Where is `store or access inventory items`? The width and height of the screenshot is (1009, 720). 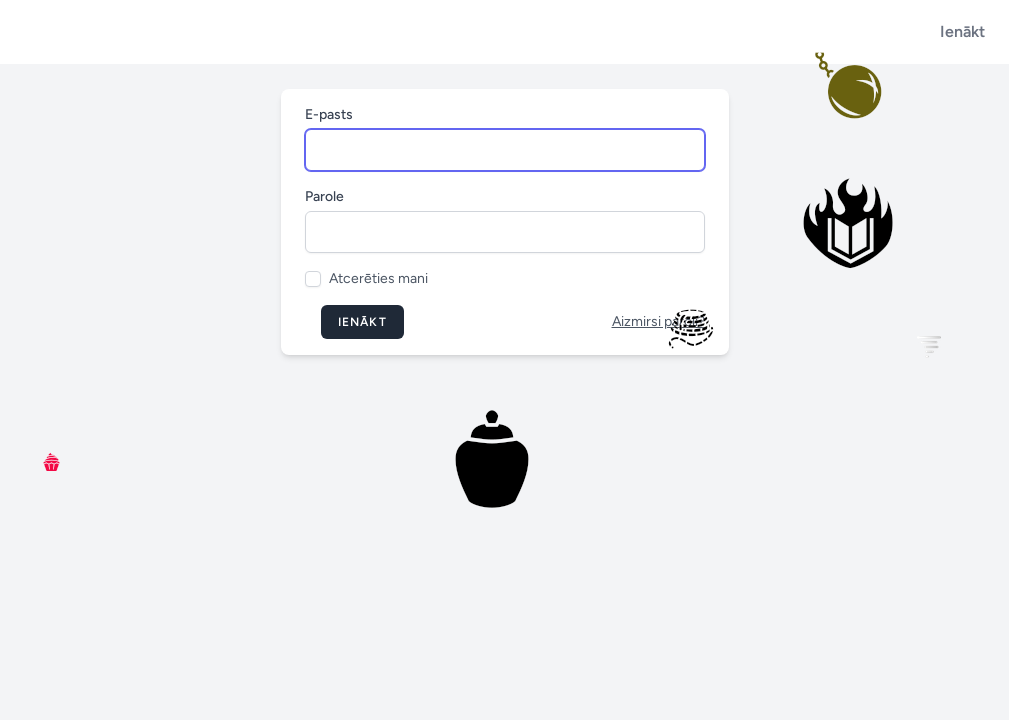 store or access inventory items is located at coordinates (492, 459).